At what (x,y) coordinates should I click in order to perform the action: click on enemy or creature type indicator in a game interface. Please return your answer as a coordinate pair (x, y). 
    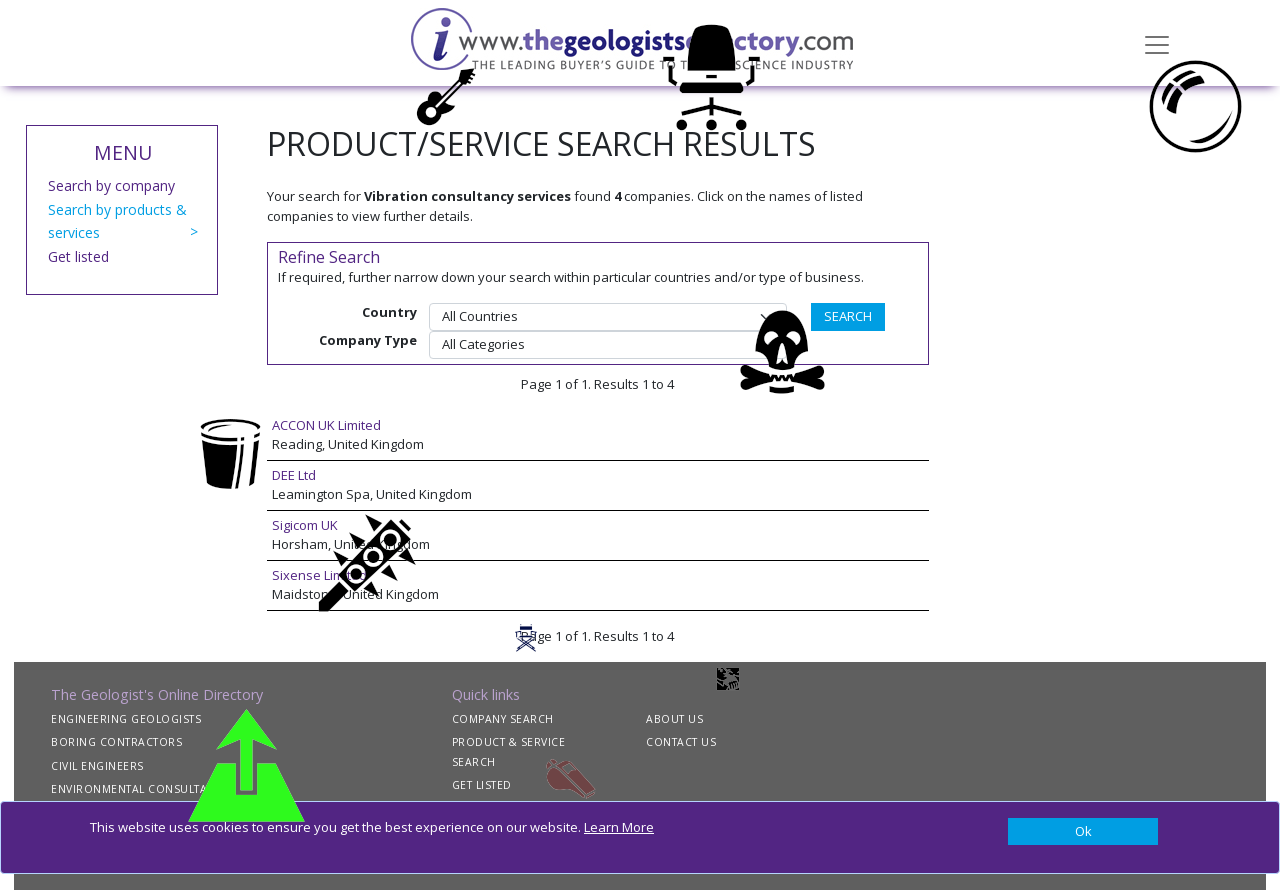
    Looking at the image, I should click on (782, 351).